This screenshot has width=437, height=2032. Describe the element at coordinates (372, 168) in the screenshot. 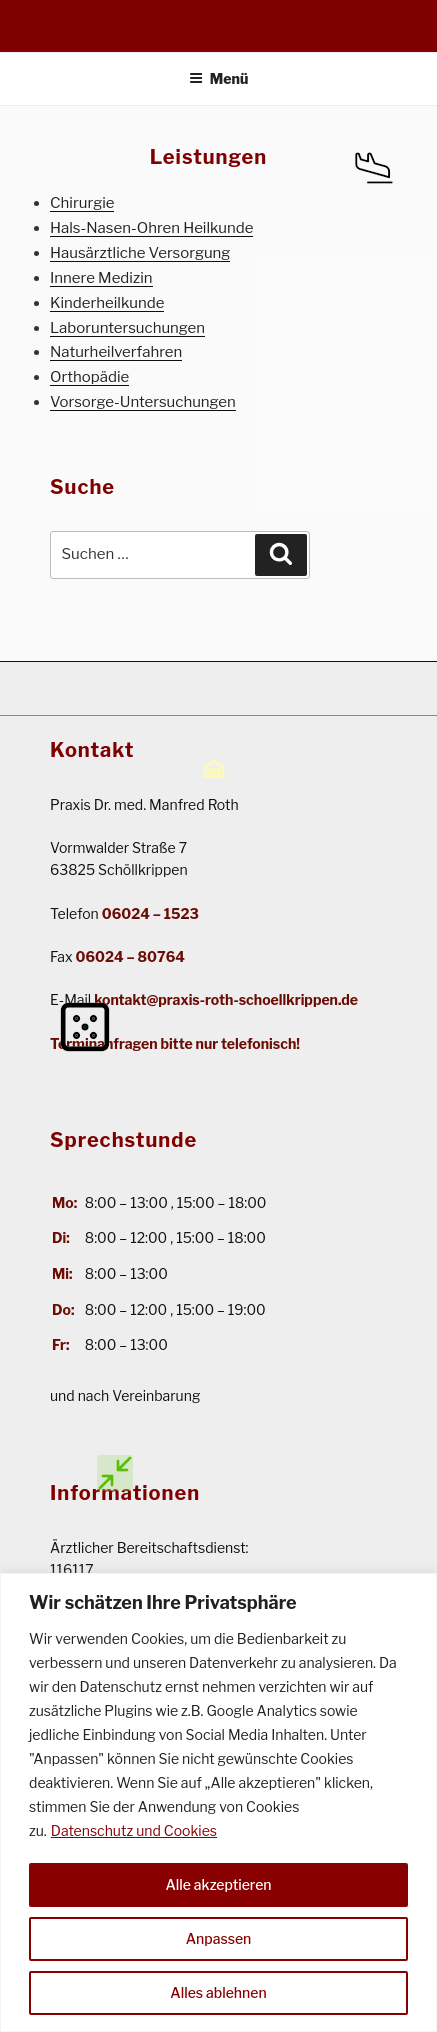

I see `indicates flight arrival or landing status` at that location.